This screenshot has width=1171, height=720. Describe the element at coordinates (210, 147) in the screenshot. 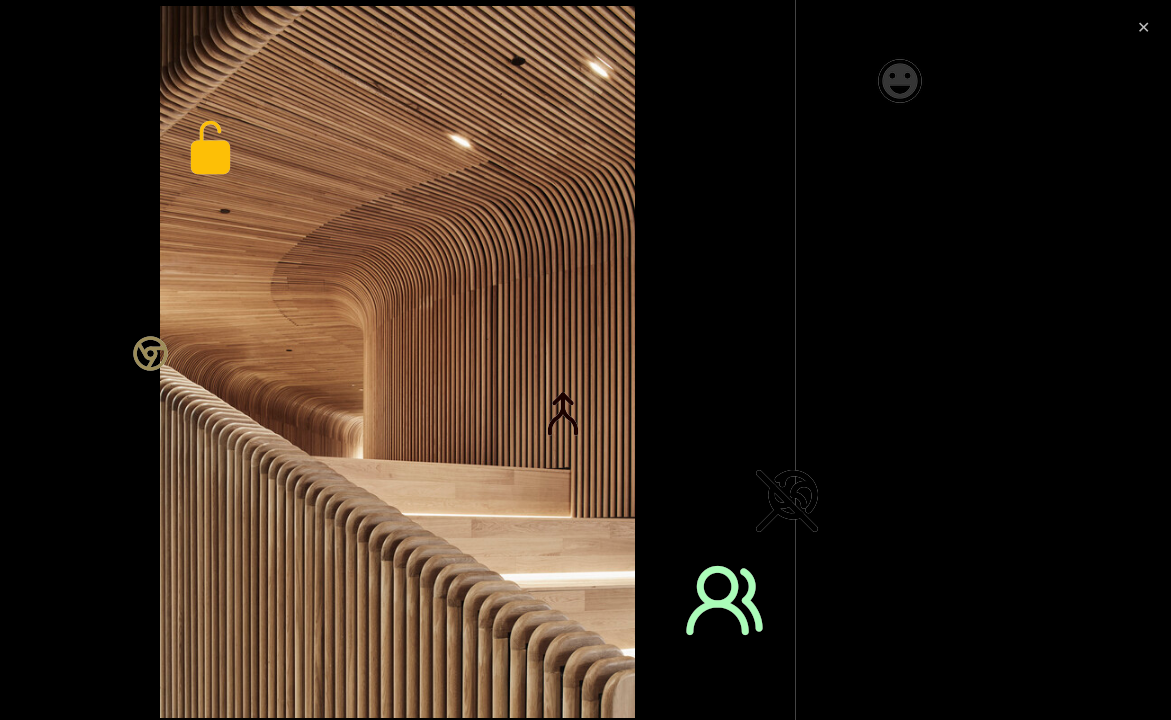

I see `unlock or access secured content` at that location.